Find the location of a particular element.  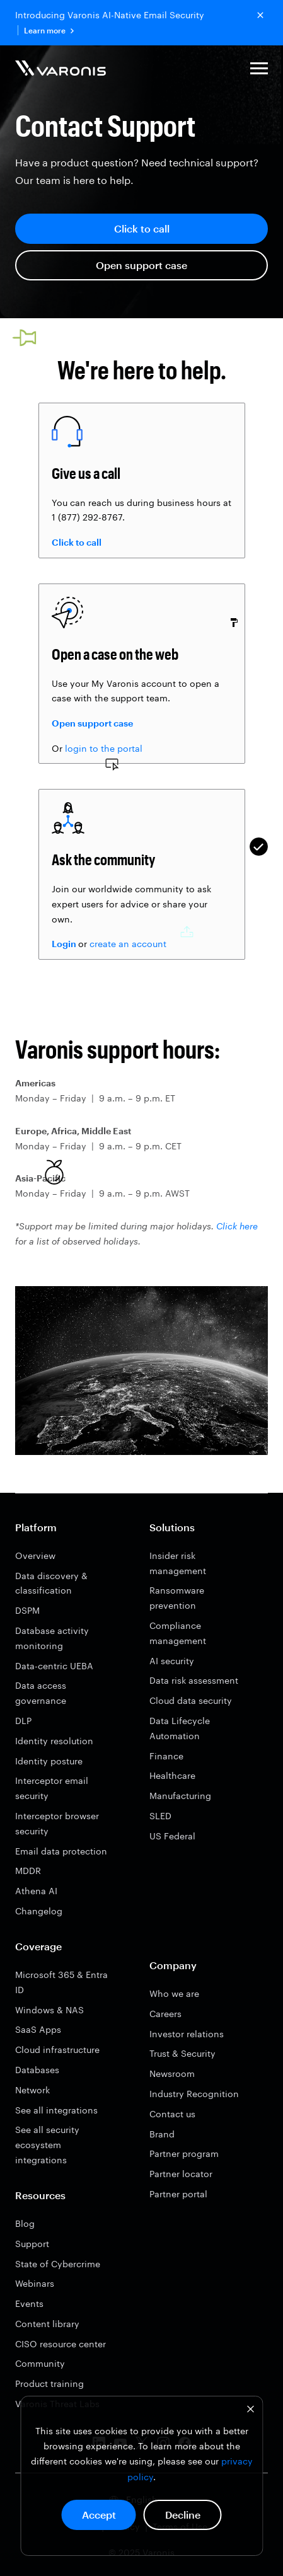

upload a file or document is located at coordinates (187, 932).